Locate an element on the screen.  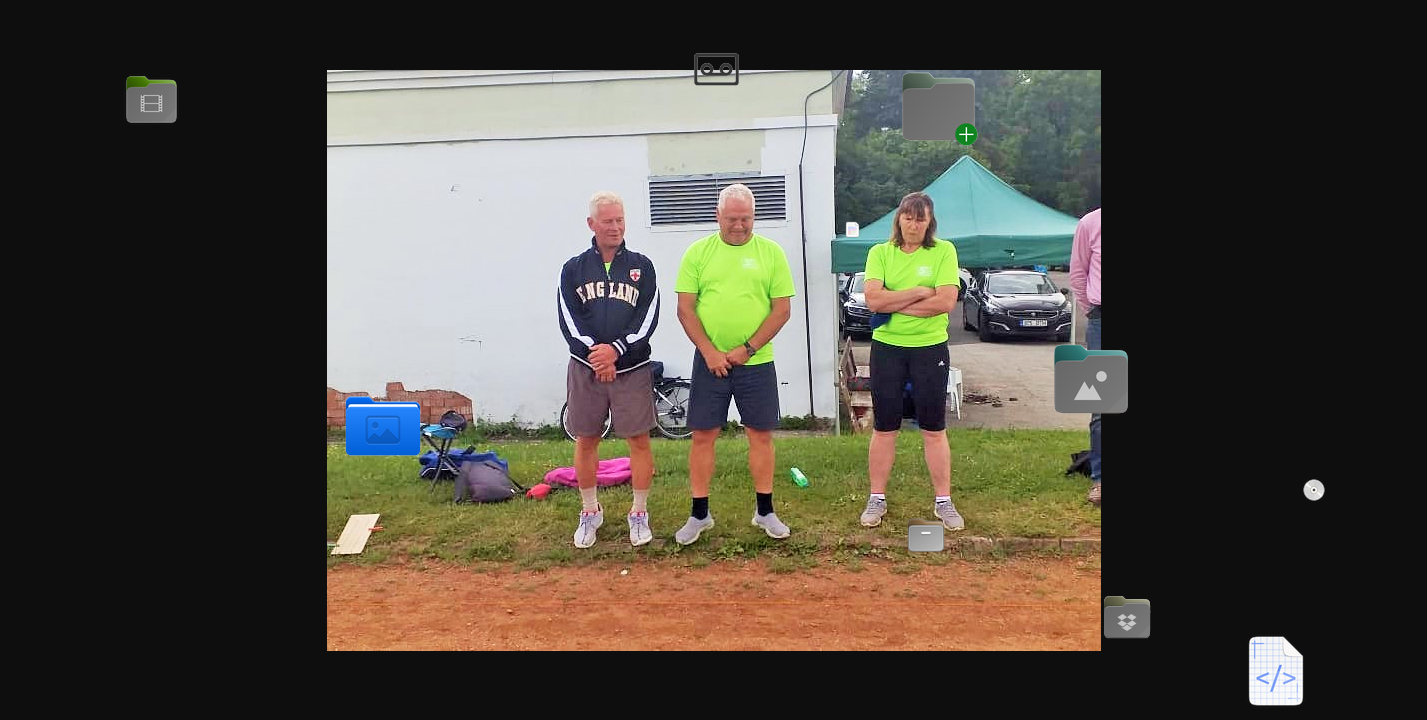
open your pictures folder is located at coordinates (1091, 379).